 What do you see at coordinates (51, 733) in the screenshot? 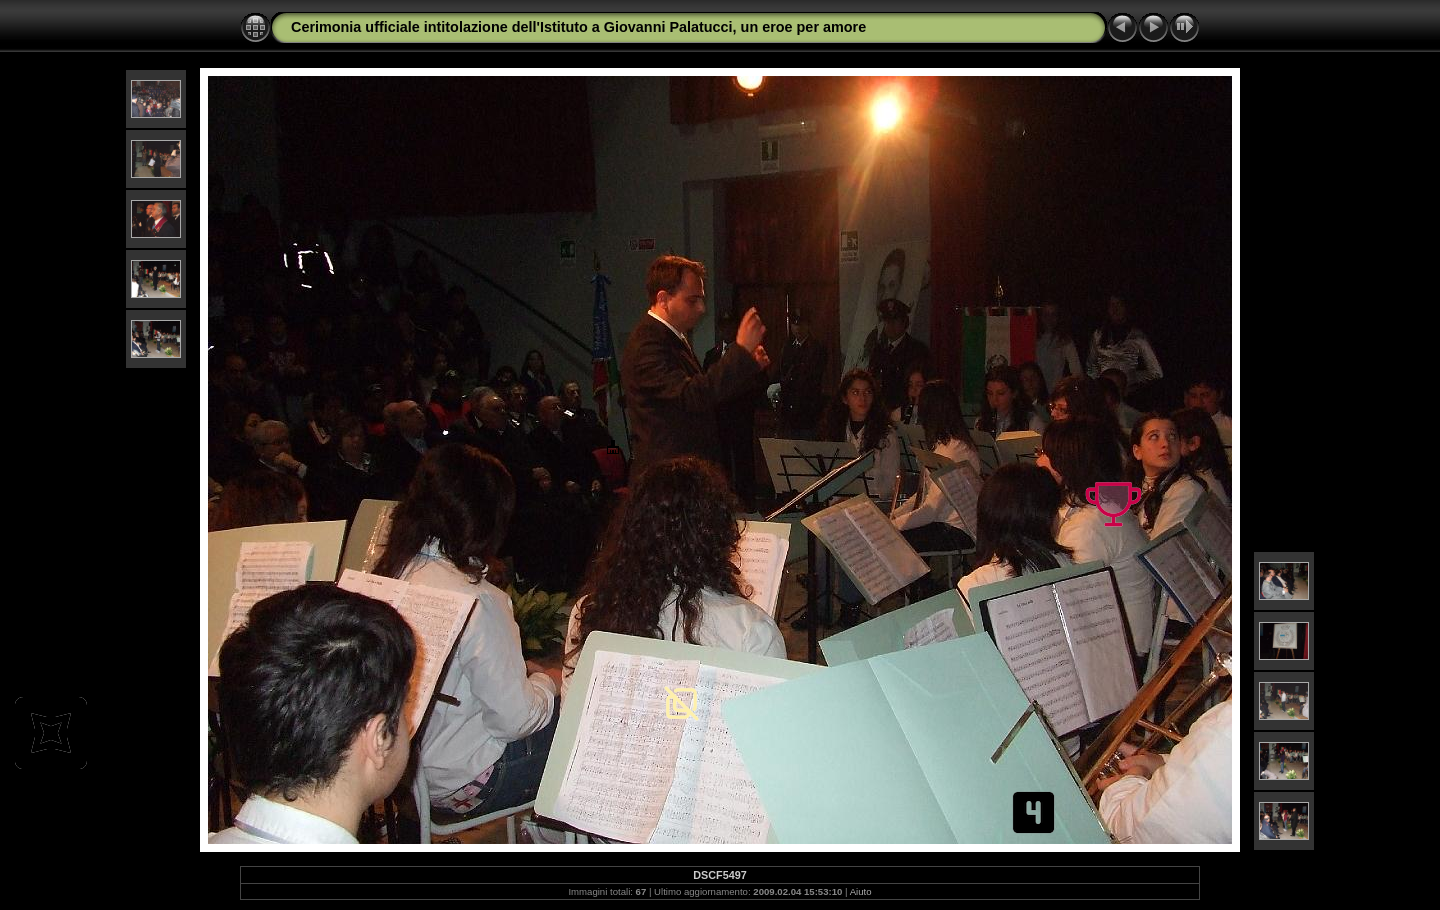
I see `view pages or documents` at bounding box center [51, 733].